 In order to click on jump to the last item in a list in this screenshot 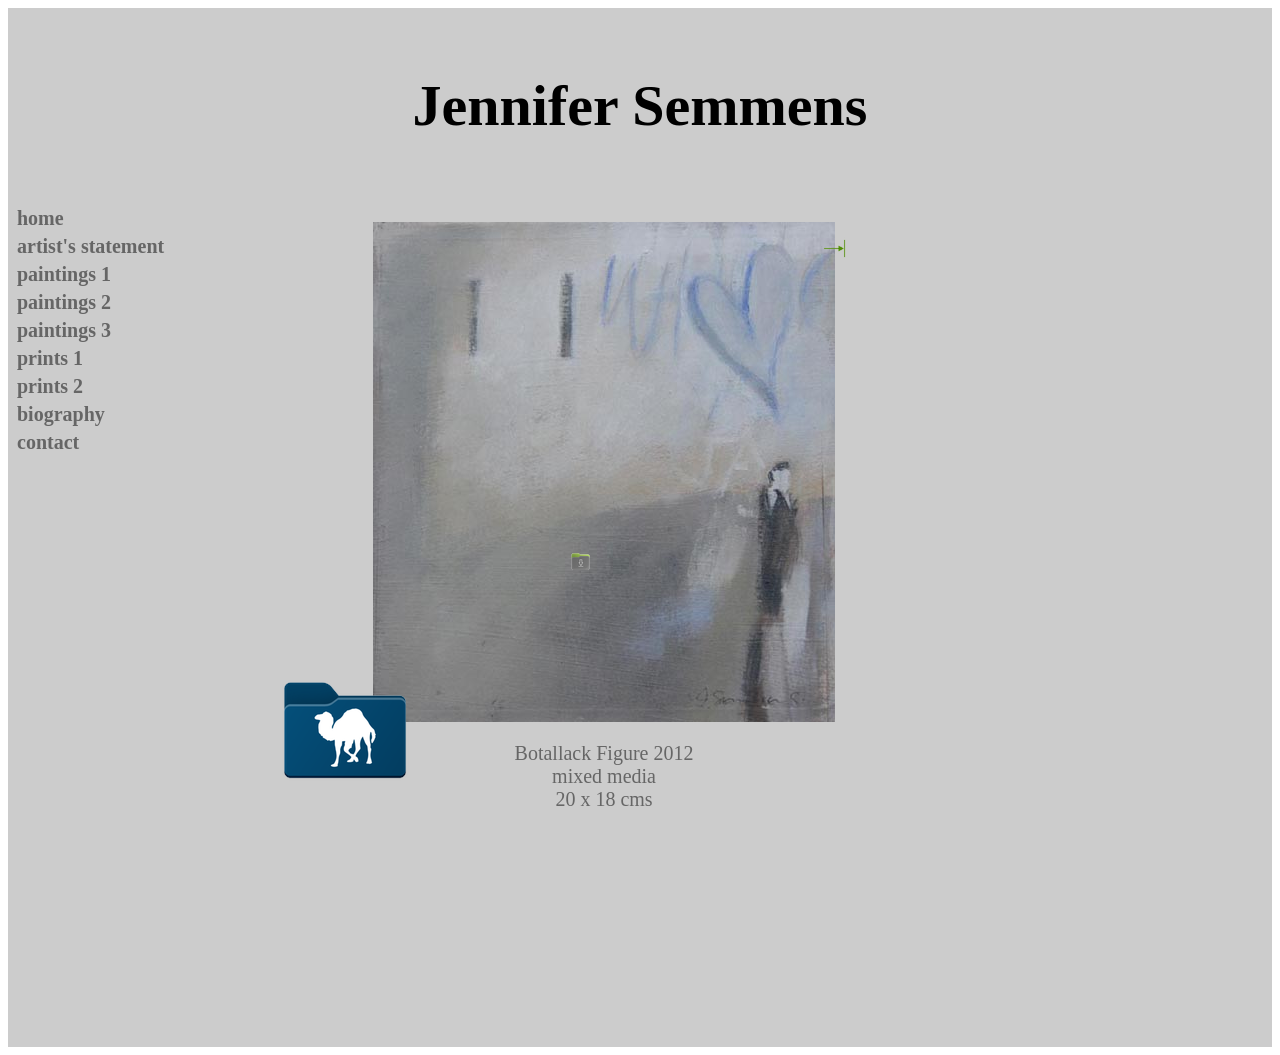, I will do `click(834, 248)`.